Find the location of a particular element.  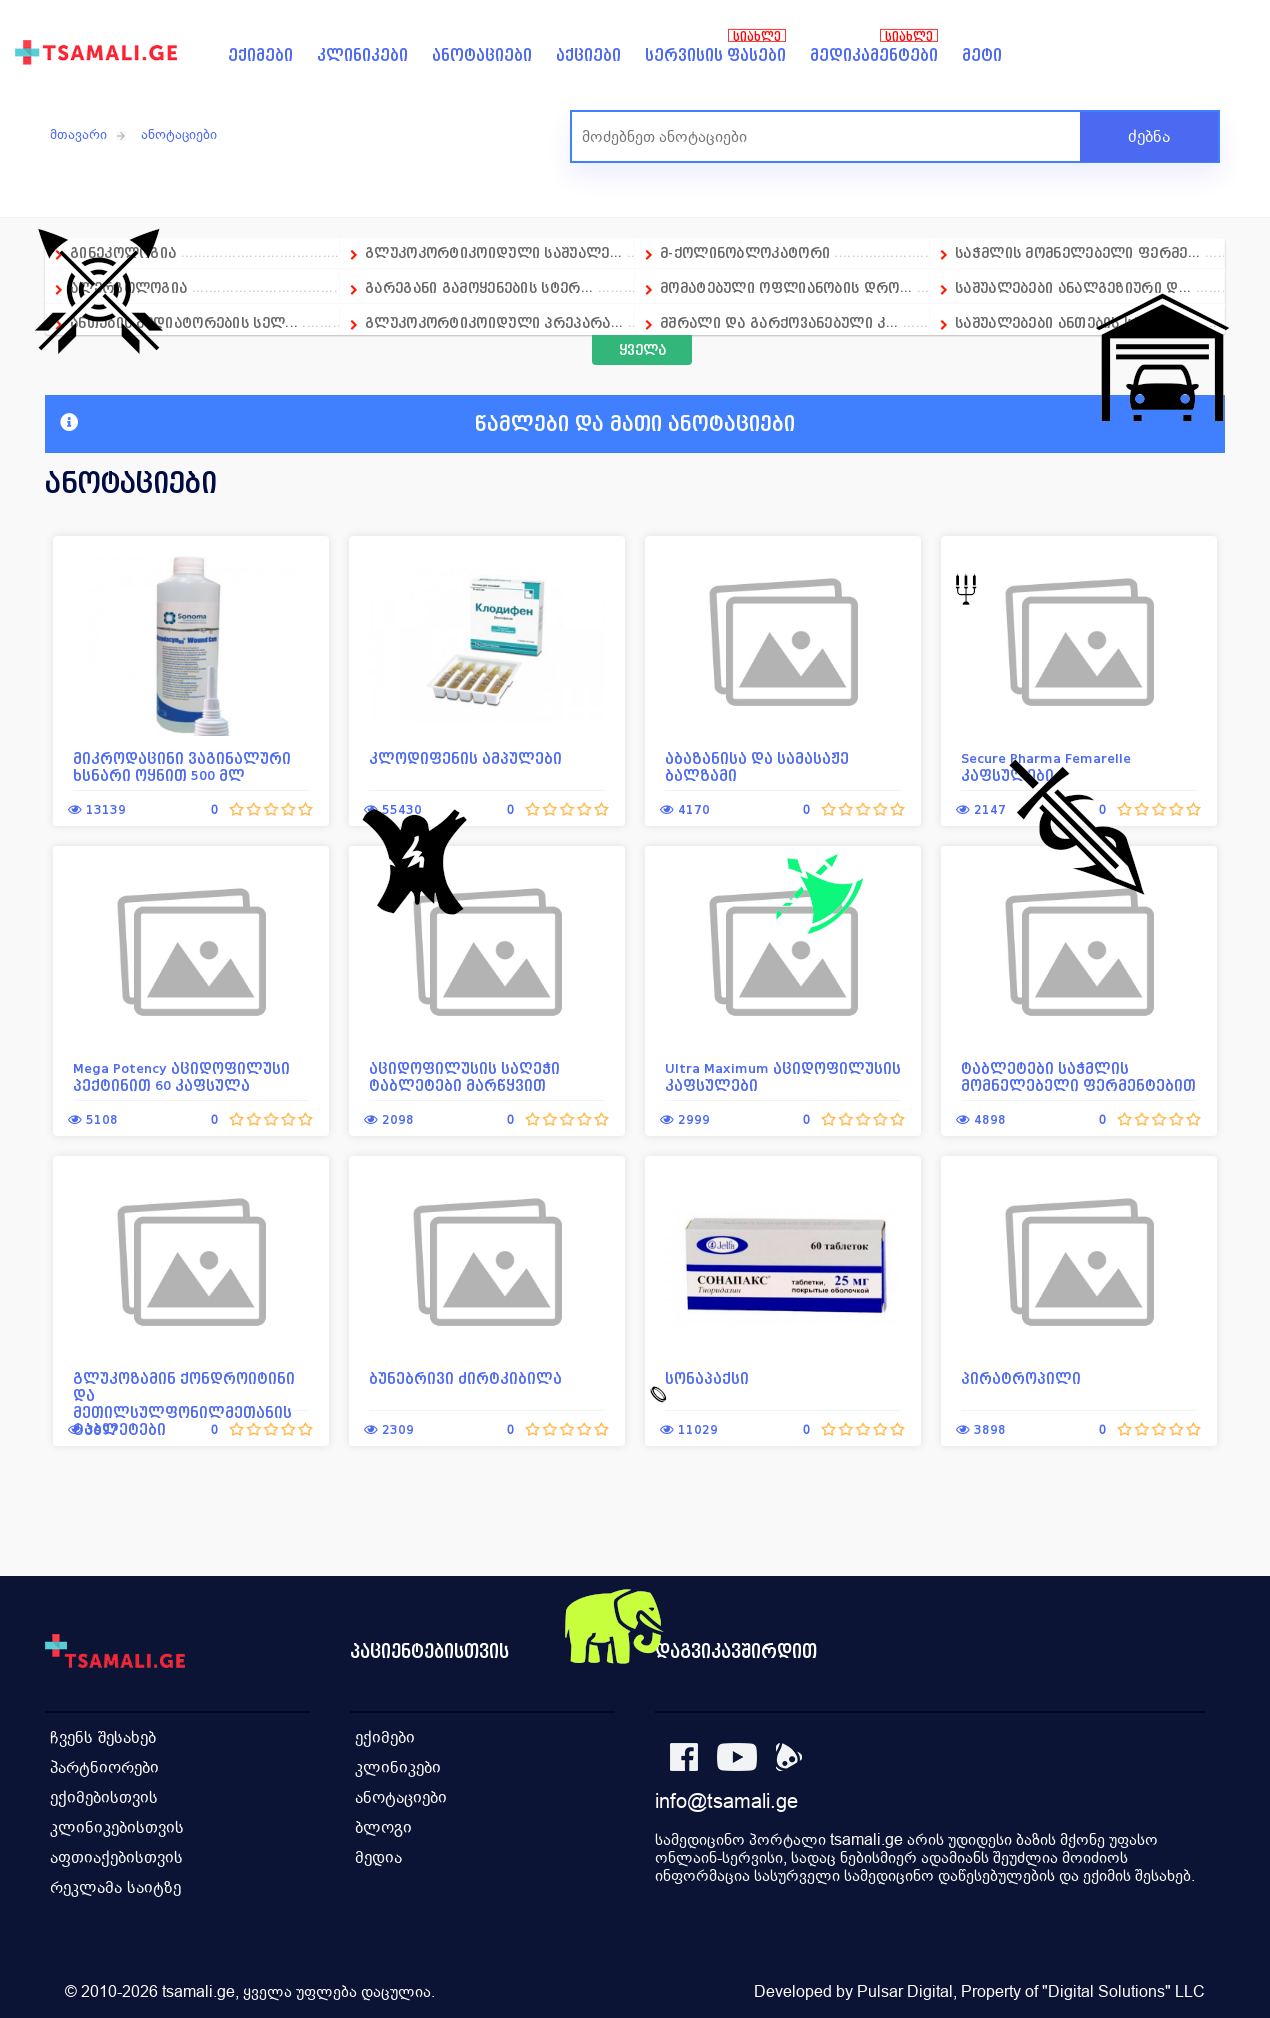

elephant icon for wildlife or zoo-themed game is located at coordinates (614, 1626).